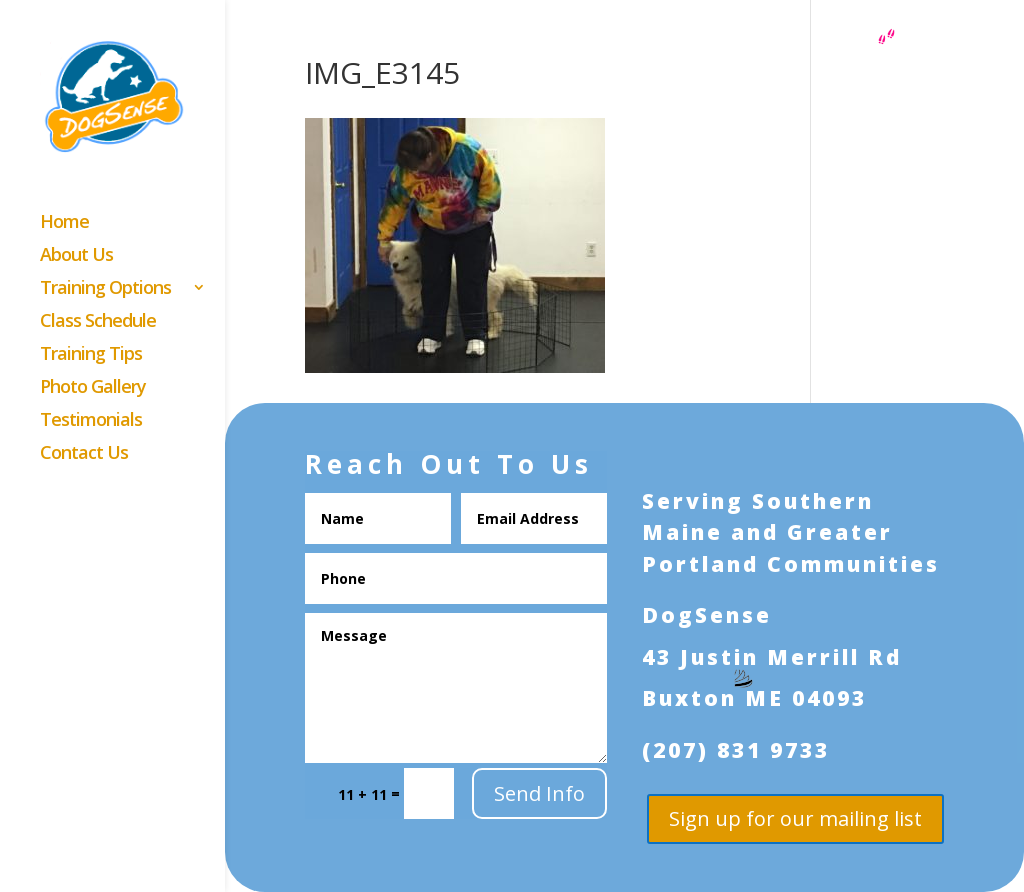  What do you see at coordinates (743, 678) in the screenshot?
I see `indicates a slashing or cutting attack ability` at bounding box center [743, 678].